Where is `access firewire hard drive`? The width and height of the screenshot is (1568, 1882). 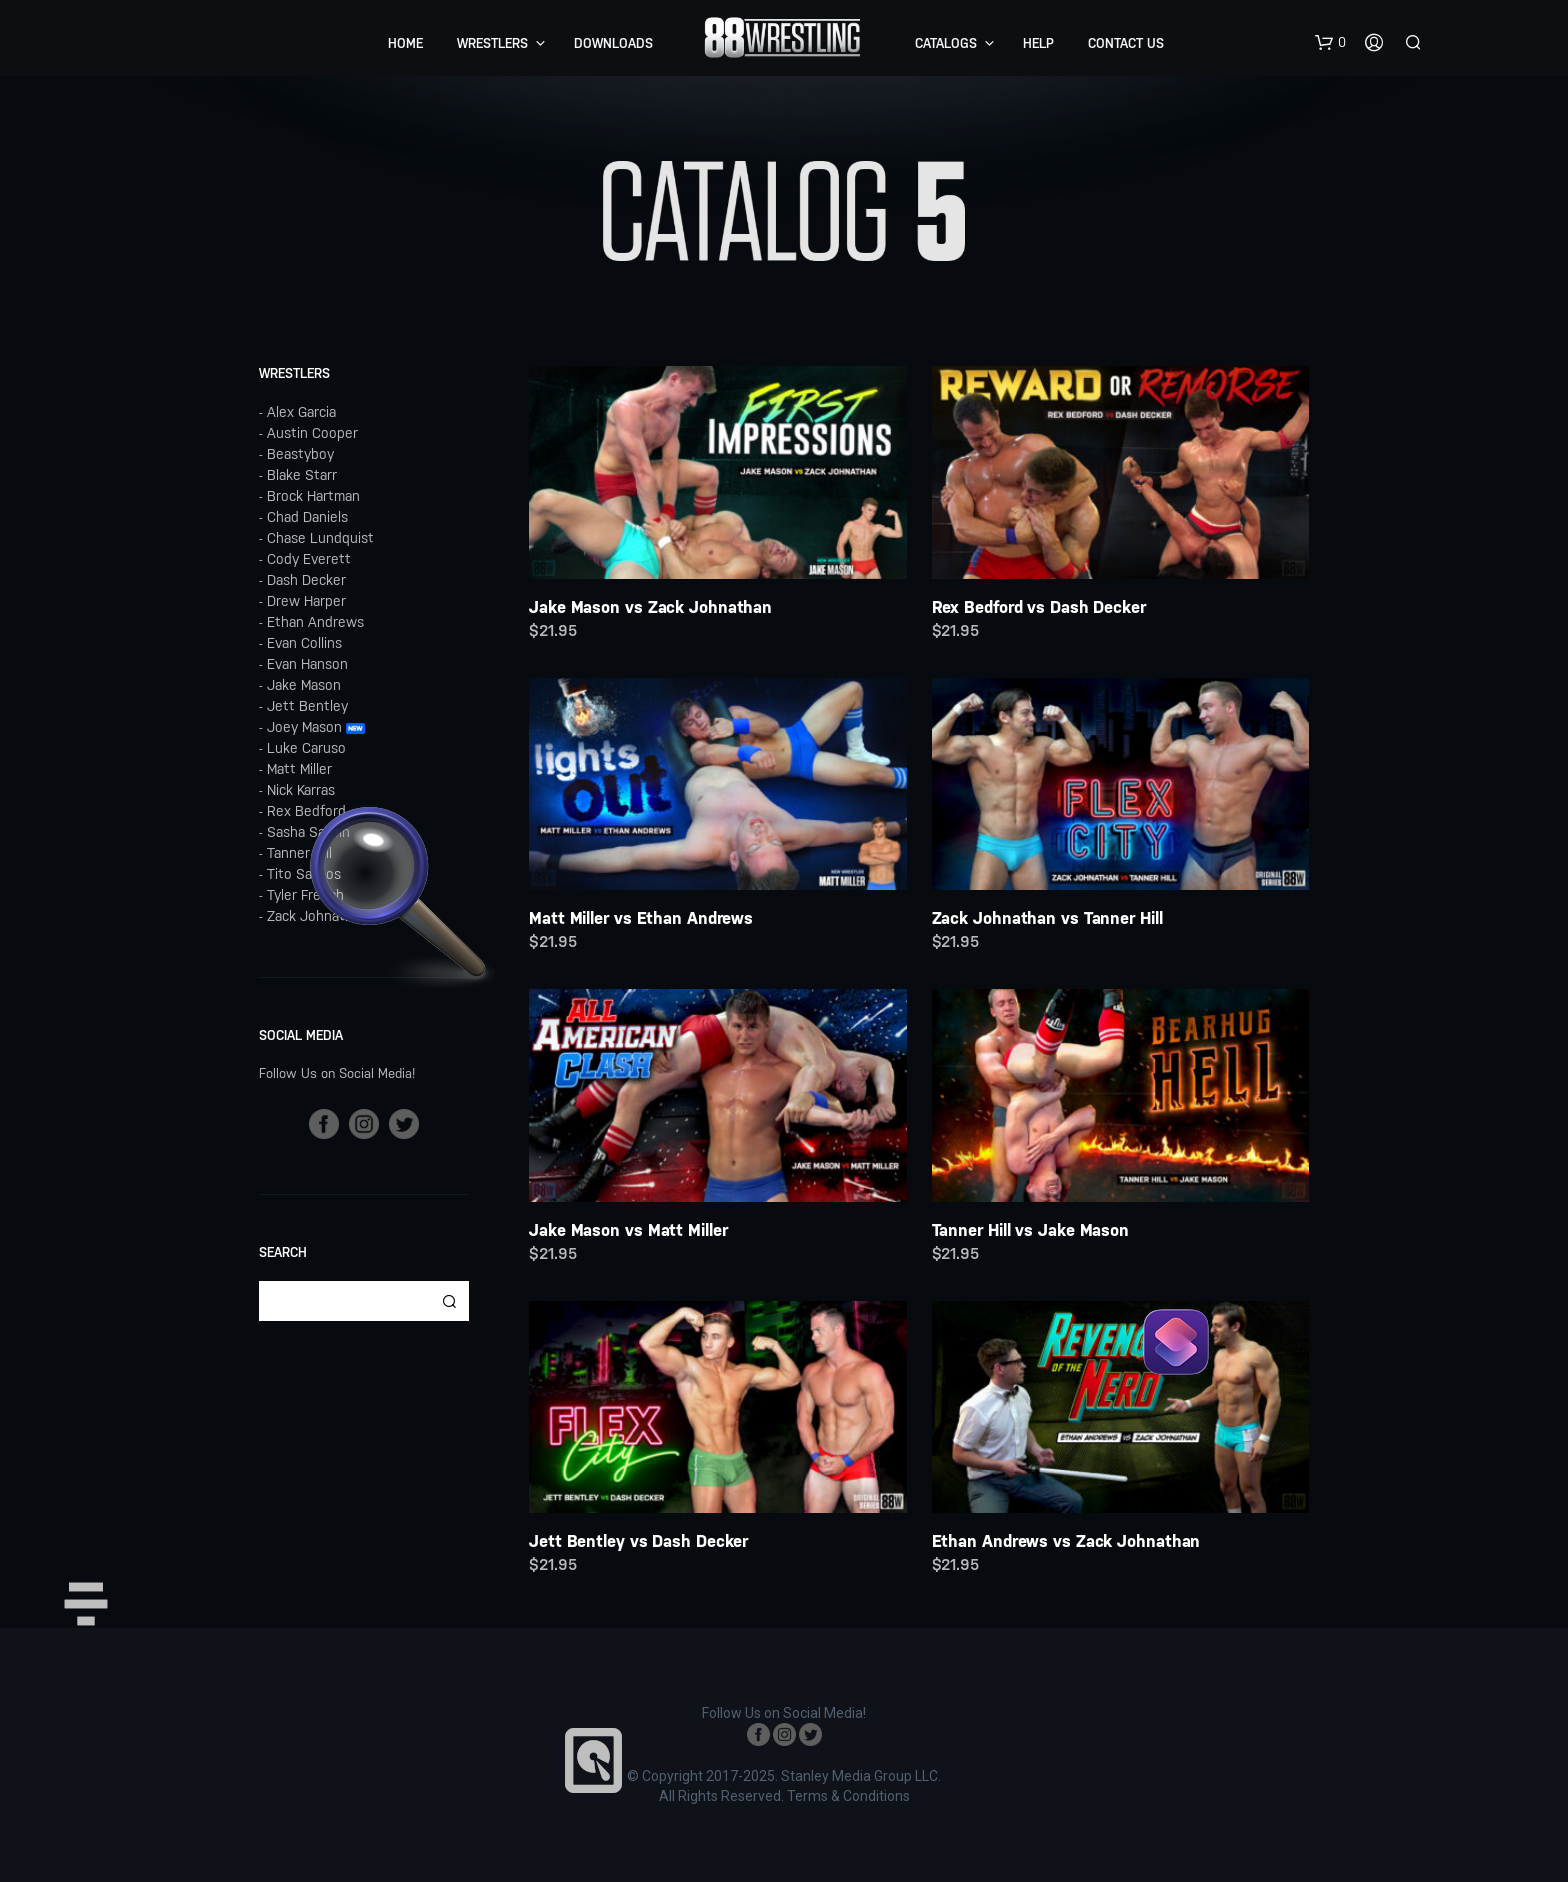
access firewire hard drive is located at coordinates (593, 1760).